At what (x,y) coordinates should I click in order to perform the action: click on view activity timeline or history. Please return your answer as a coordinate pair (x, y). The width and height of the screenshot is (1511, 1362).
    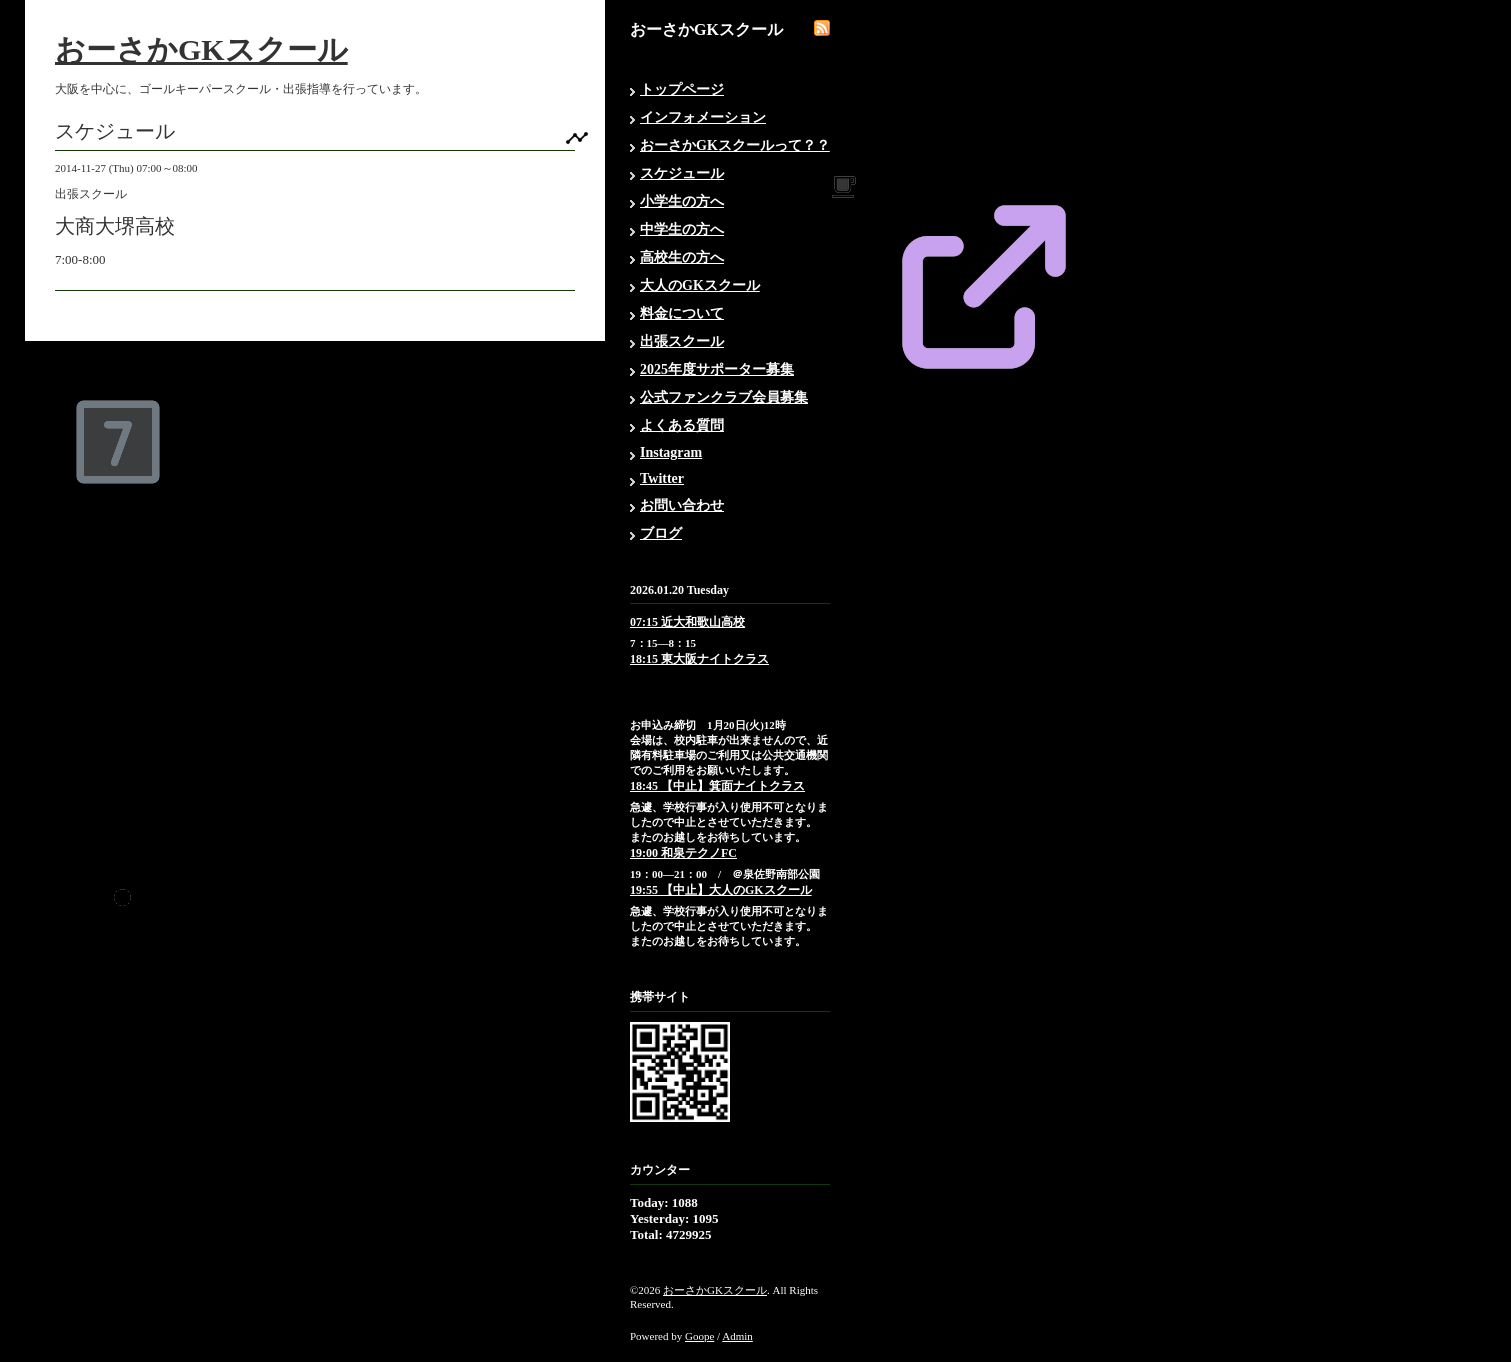
    Looking at the image, I should click on (577, 138).